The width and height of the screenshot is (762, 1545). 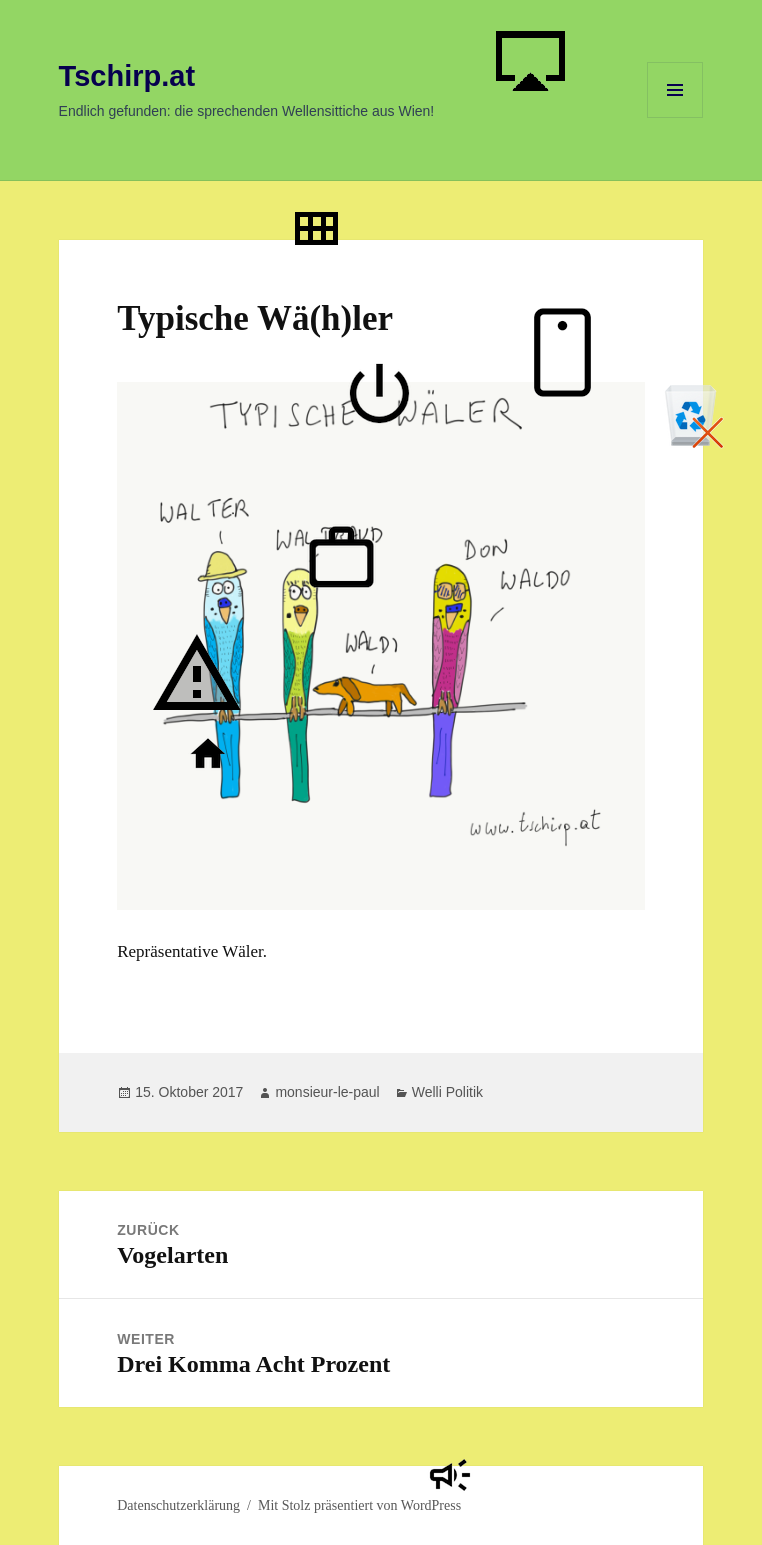 I want to click on access device camera settings, so click(x=562, y=352).